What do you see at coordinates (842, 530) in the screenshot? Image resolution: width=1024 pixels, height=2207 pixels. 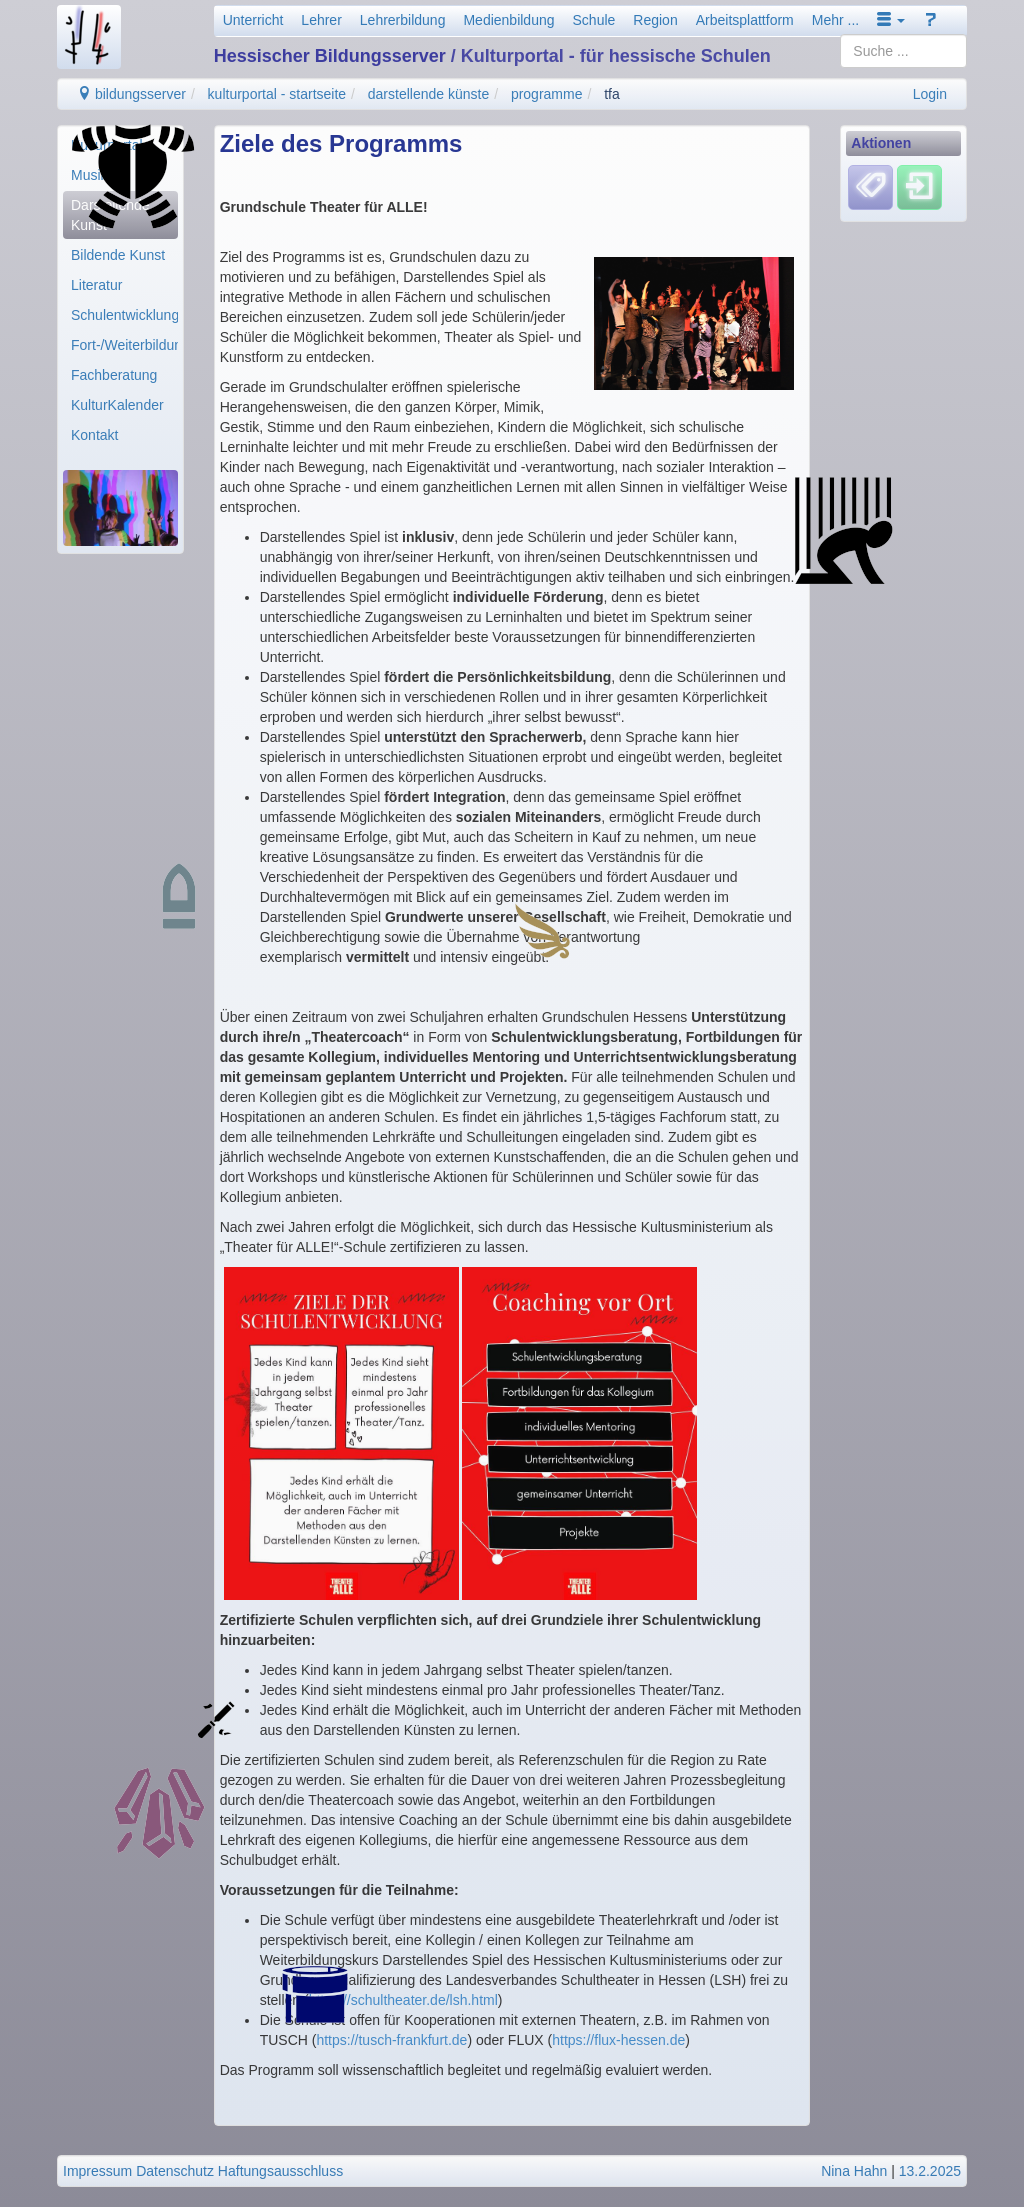 I see `indicates a defeated or game over state` at bounding box center [842, 530].